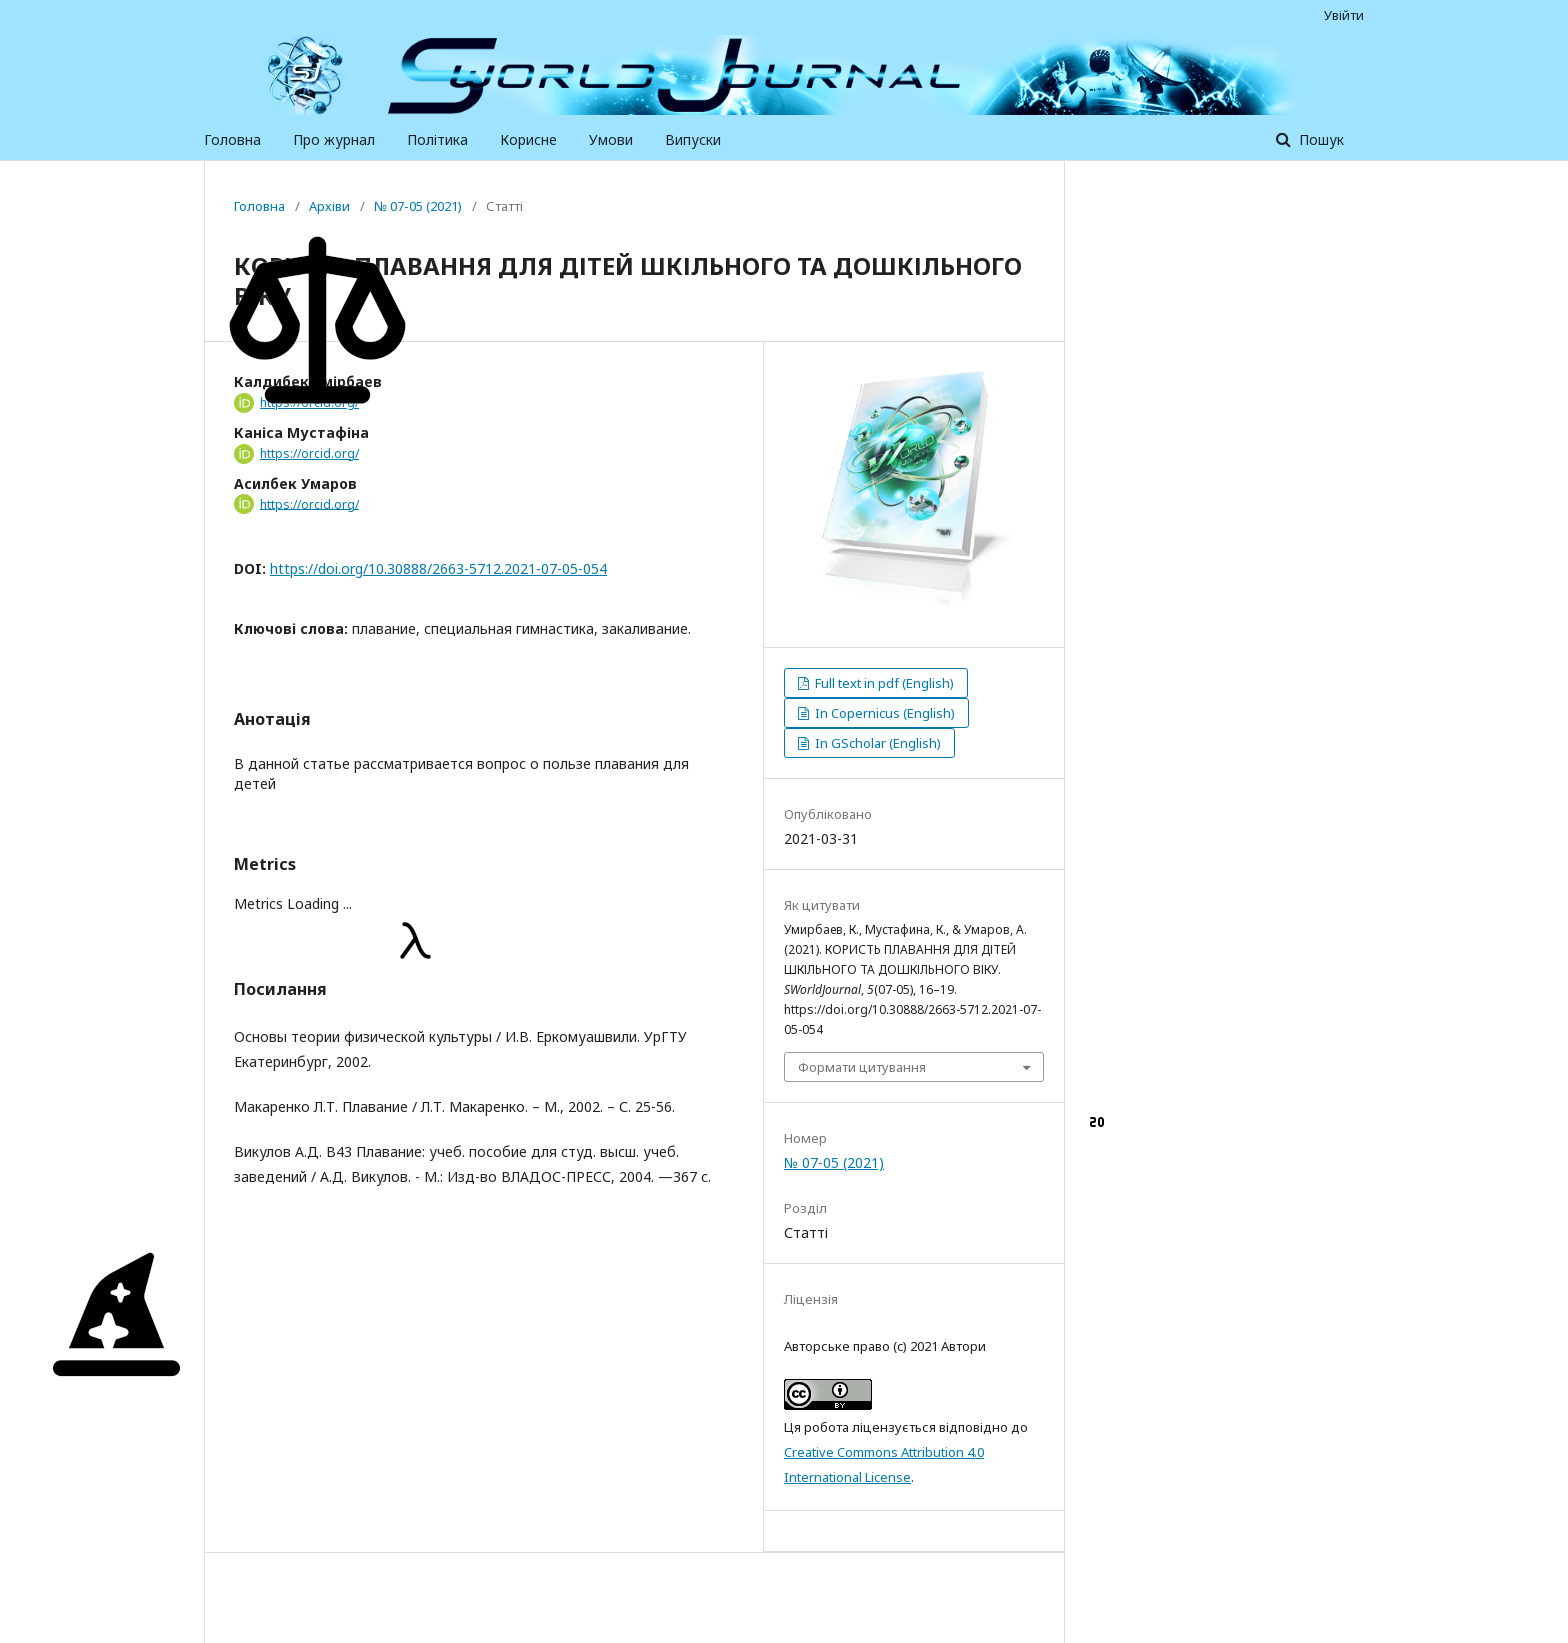  I want to click on access wizard or magic-themed features, so click(116, 1312).